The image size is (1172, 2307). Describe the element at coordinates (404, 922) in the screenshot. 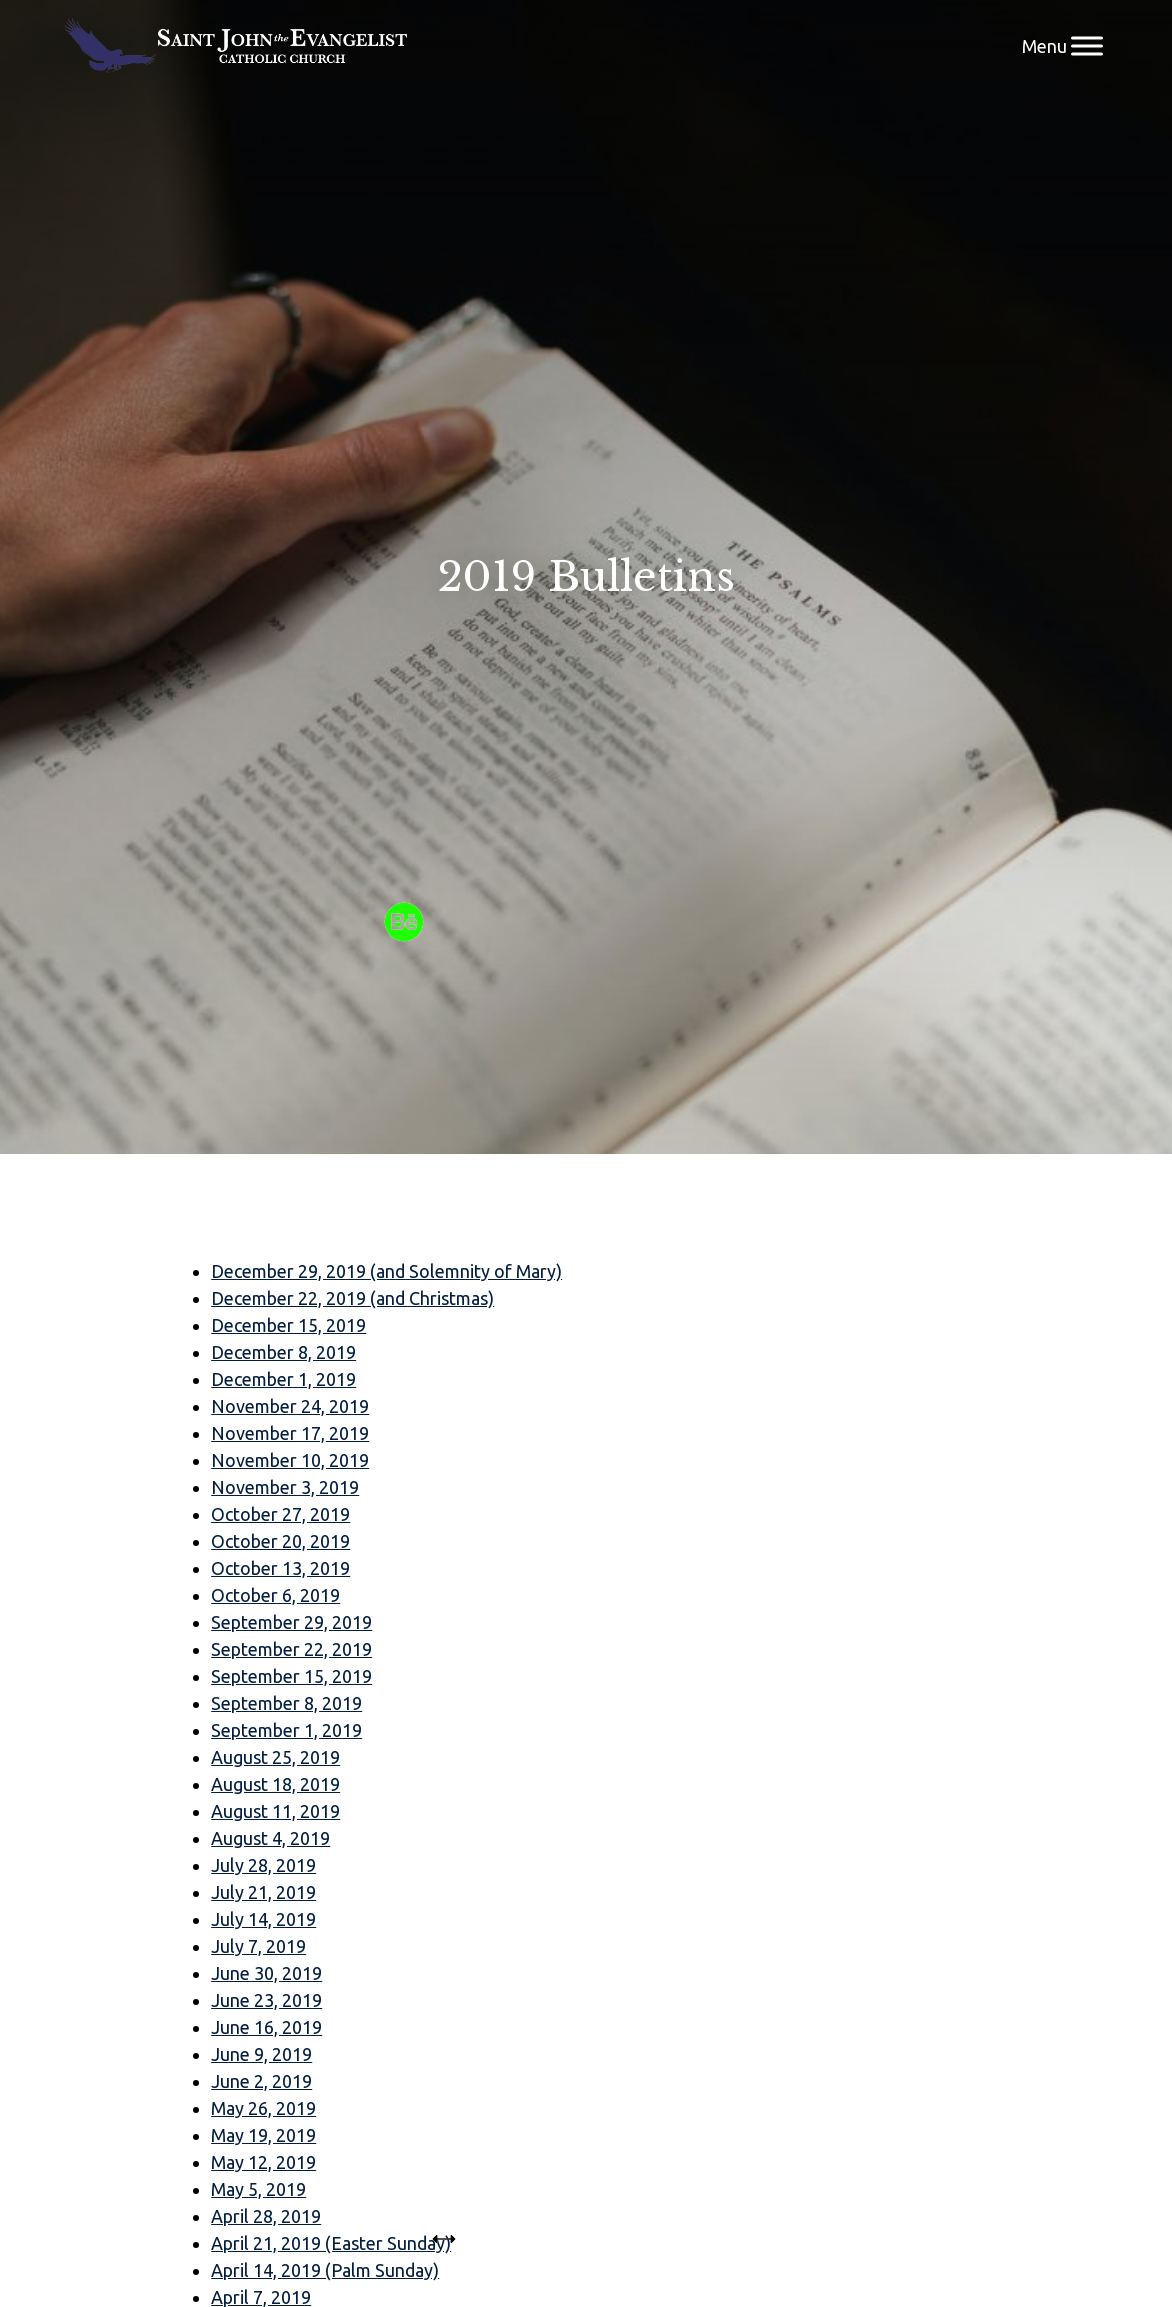

I see `visit Behance profile or portfolio` at that location.